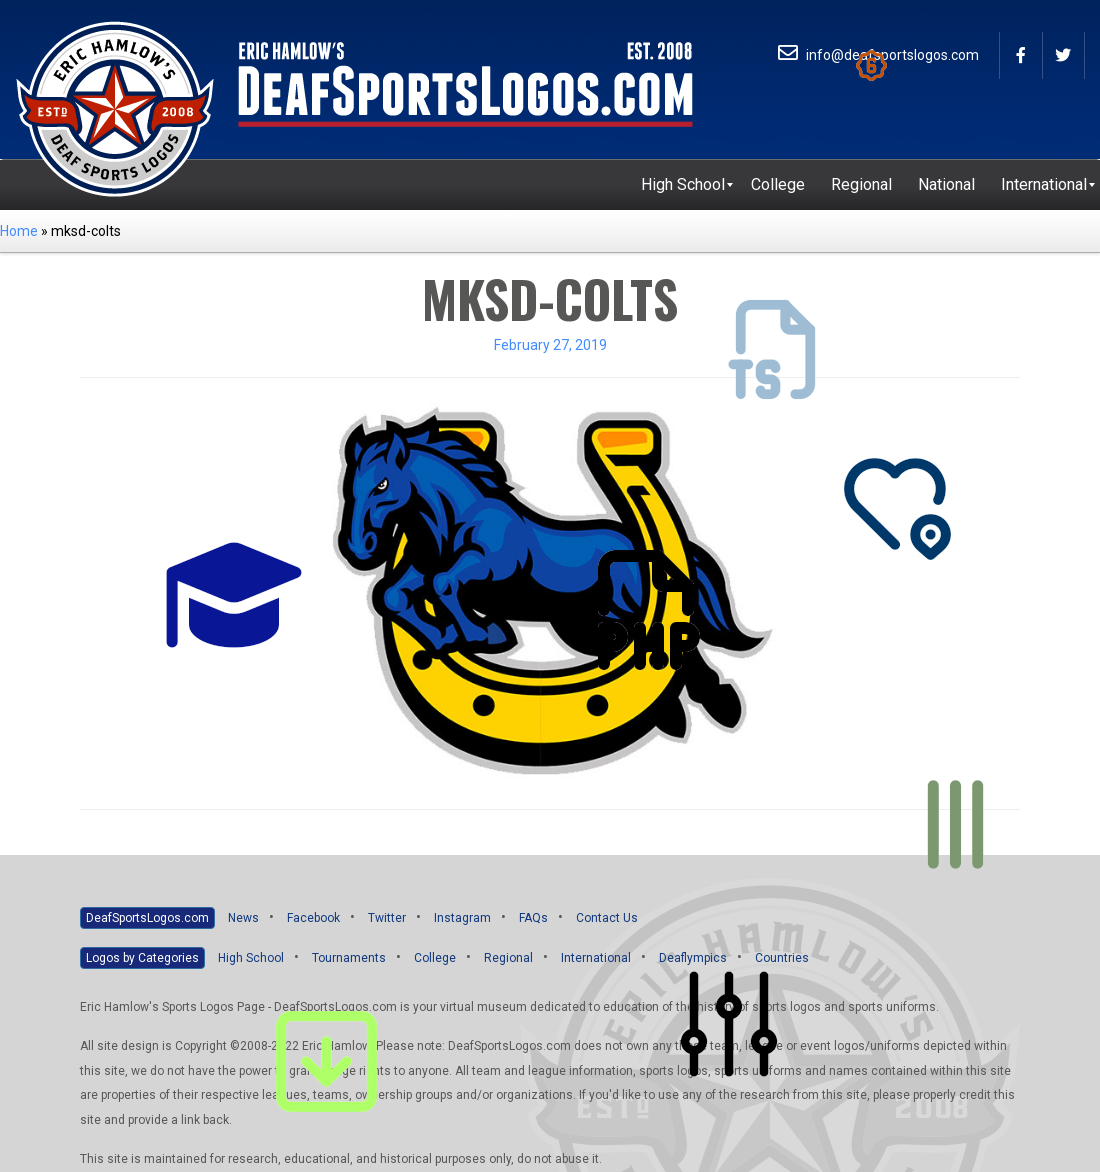 The height and width of the screenshot is (1172, 1100). I want to click on indicates a PHP file type, so click(646, 610).